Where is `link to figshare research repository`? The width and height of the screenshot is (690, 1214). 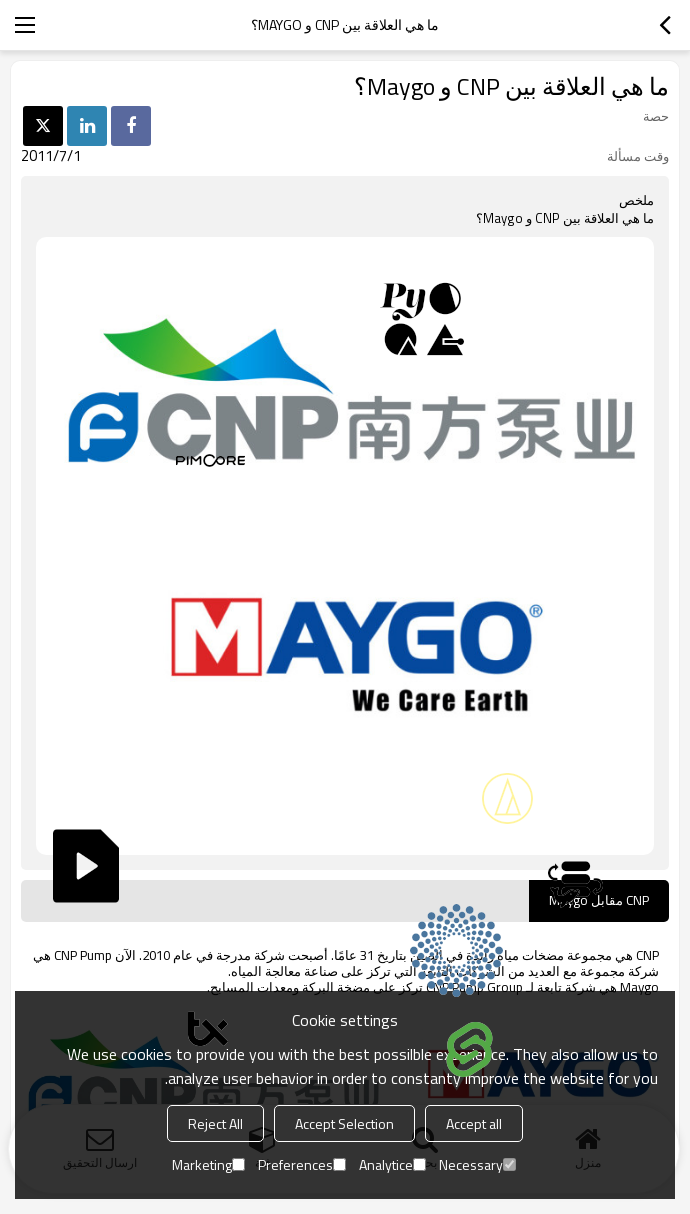
link to figshare research repository is located at coordinates (456, 950).